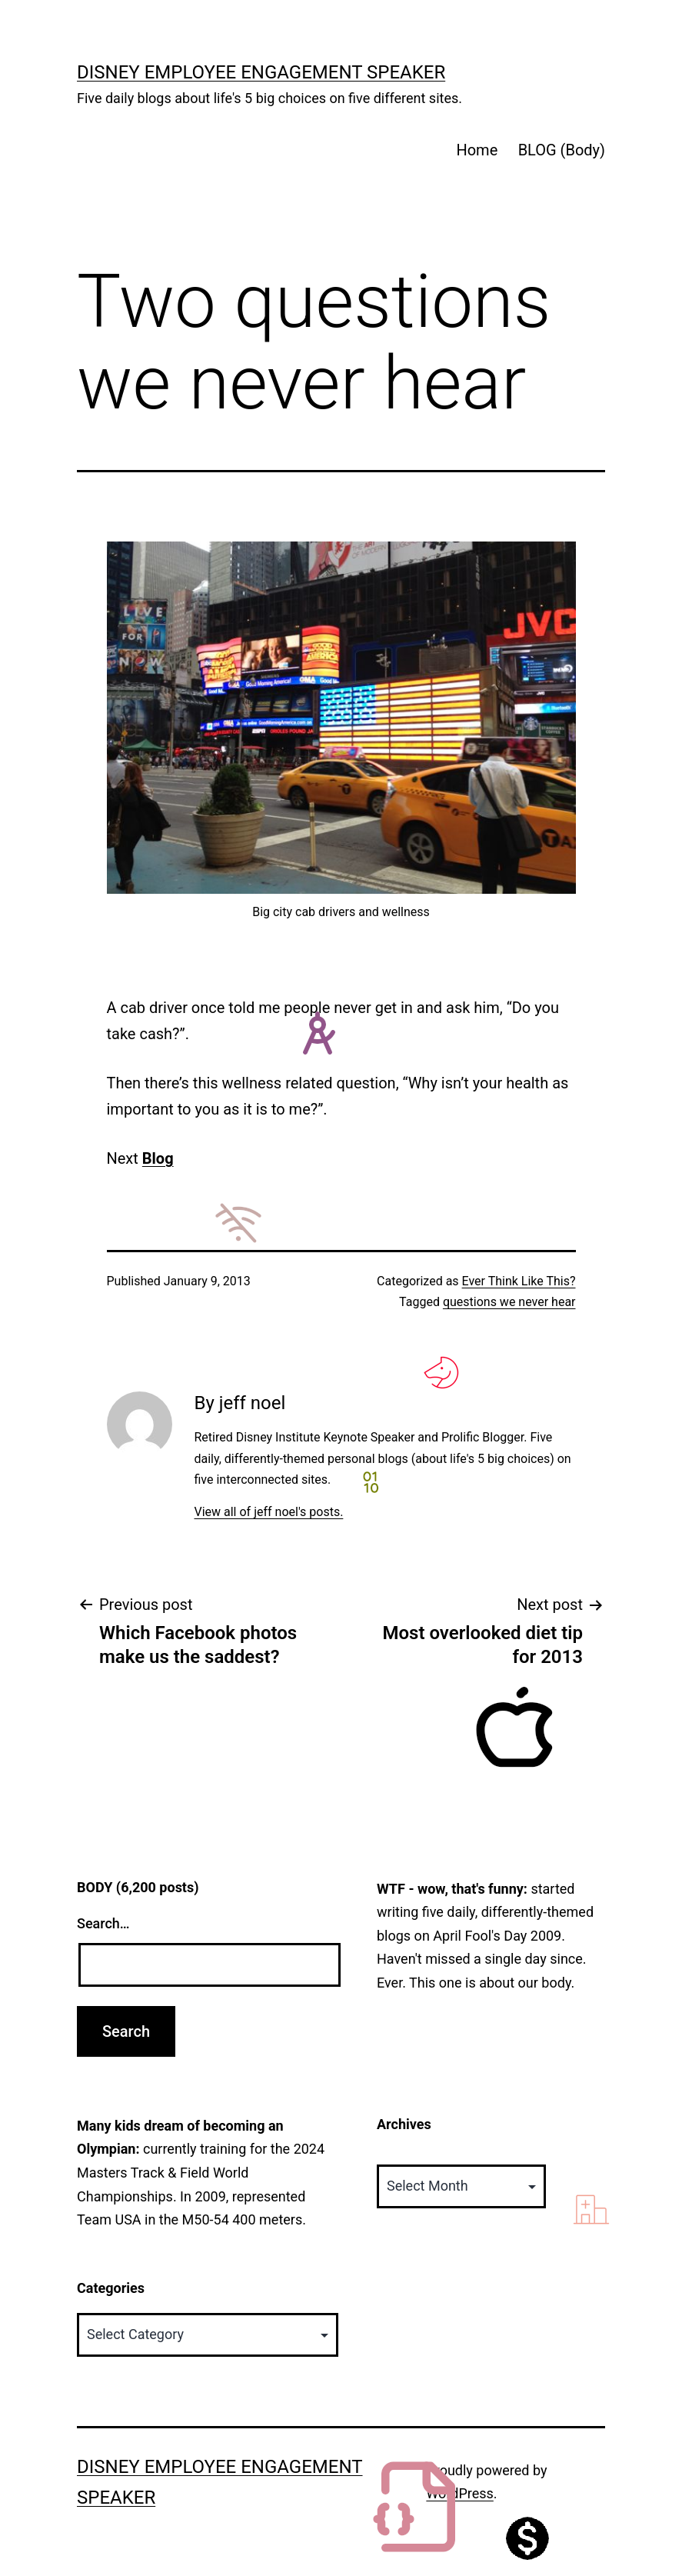 The width and height of the screenshot is (682, 2576). What do you see at coordinates (527, 2538) in the screenshot?
I see `view earnings or account balance` at bounding box center [527, 2538].